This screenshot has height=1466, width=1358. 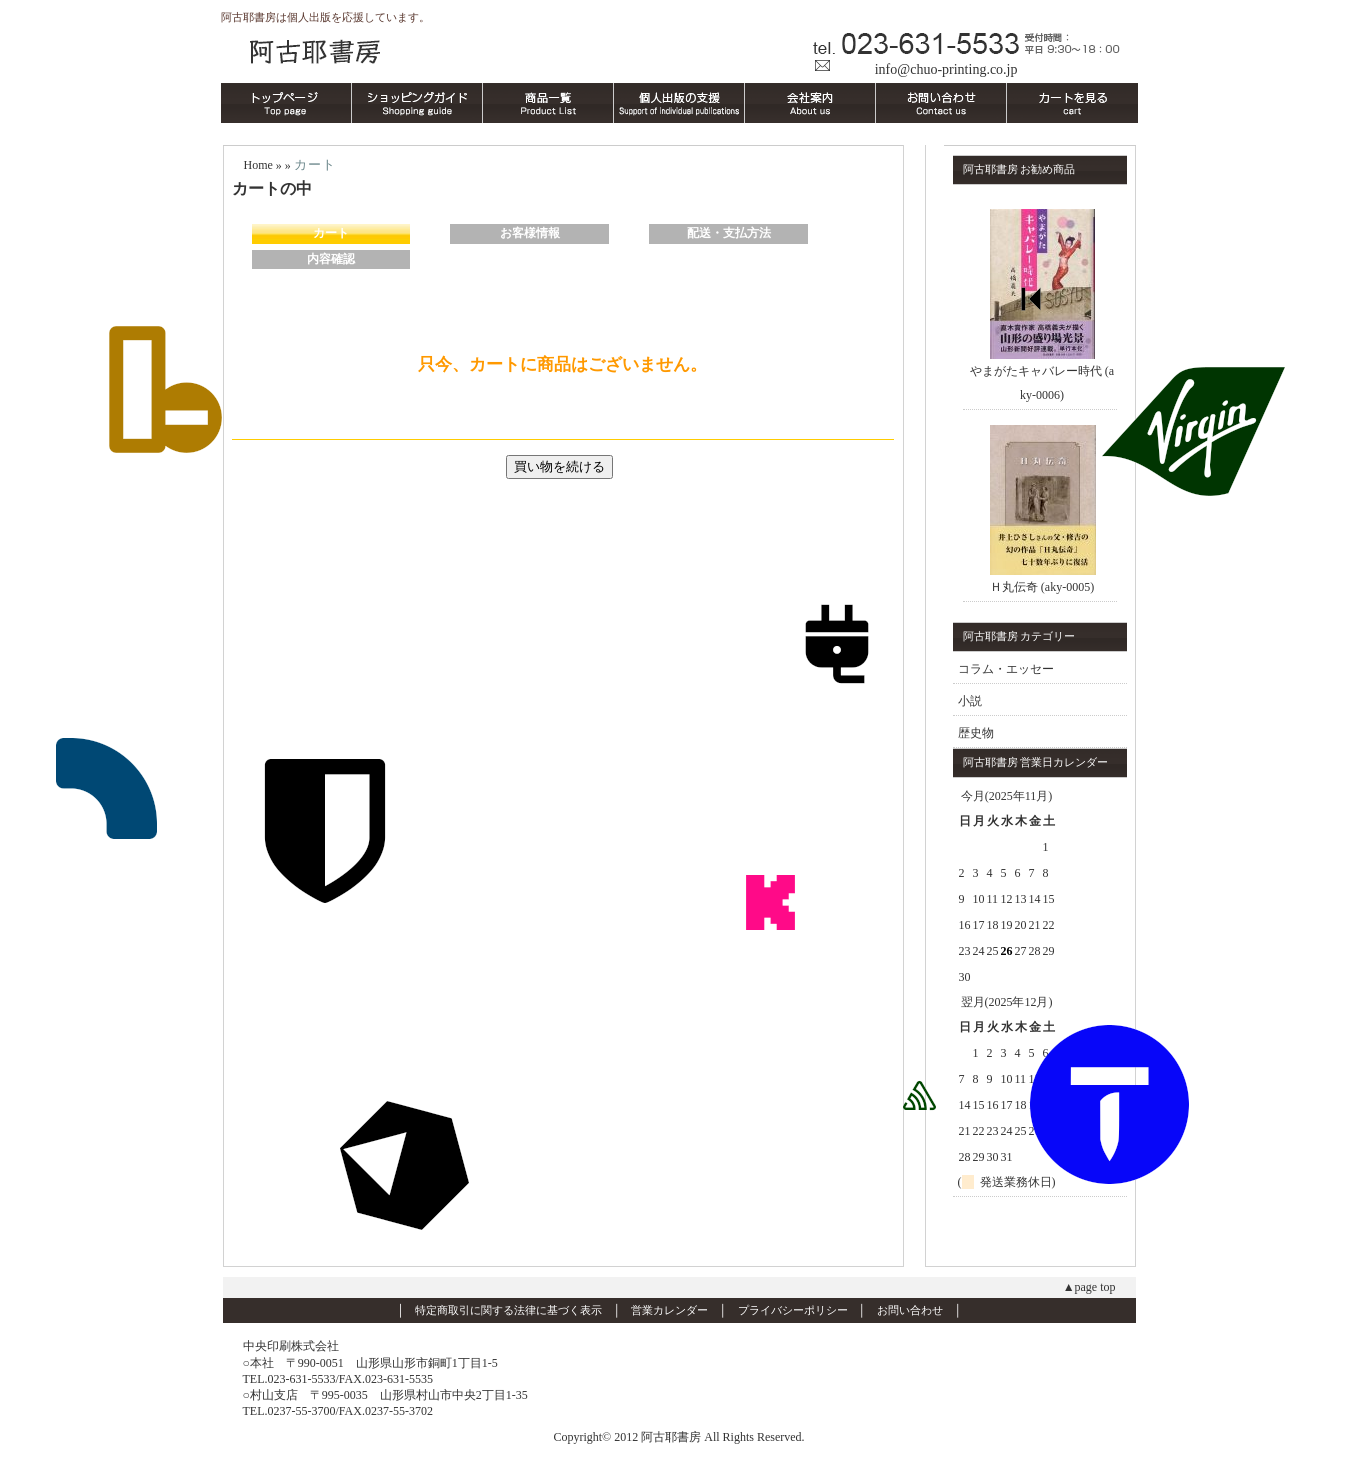 What do you see at coordinates (770, 902) in the screenshot?
I see `open the Kick streaming app` at bounding box center [770, 902].